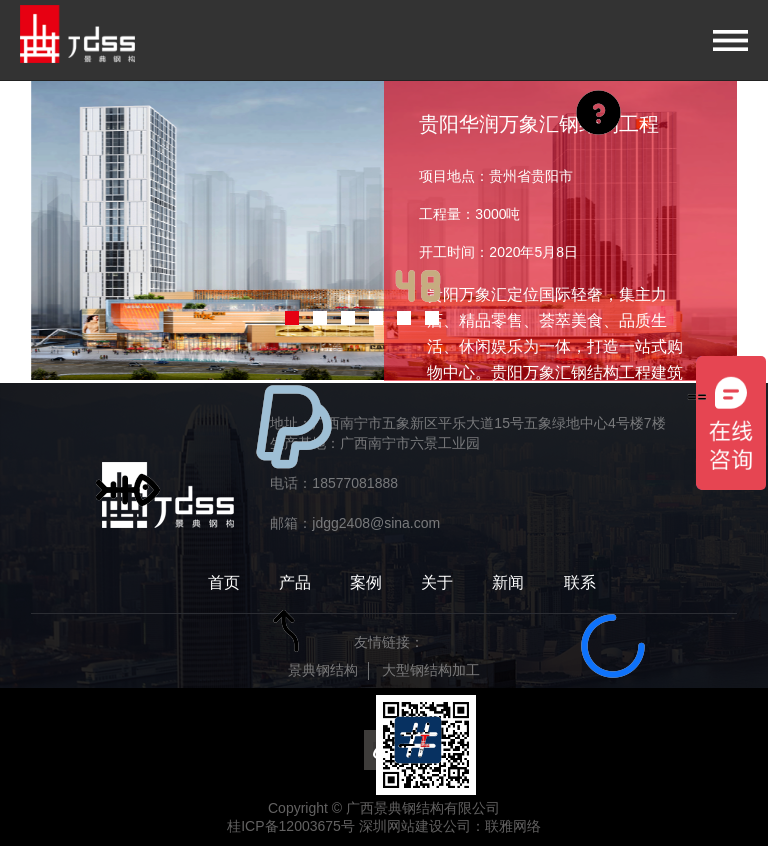 This screenshot has width=768, height=846. I want to click on indicates empty or consumed content, so click(128, 490).